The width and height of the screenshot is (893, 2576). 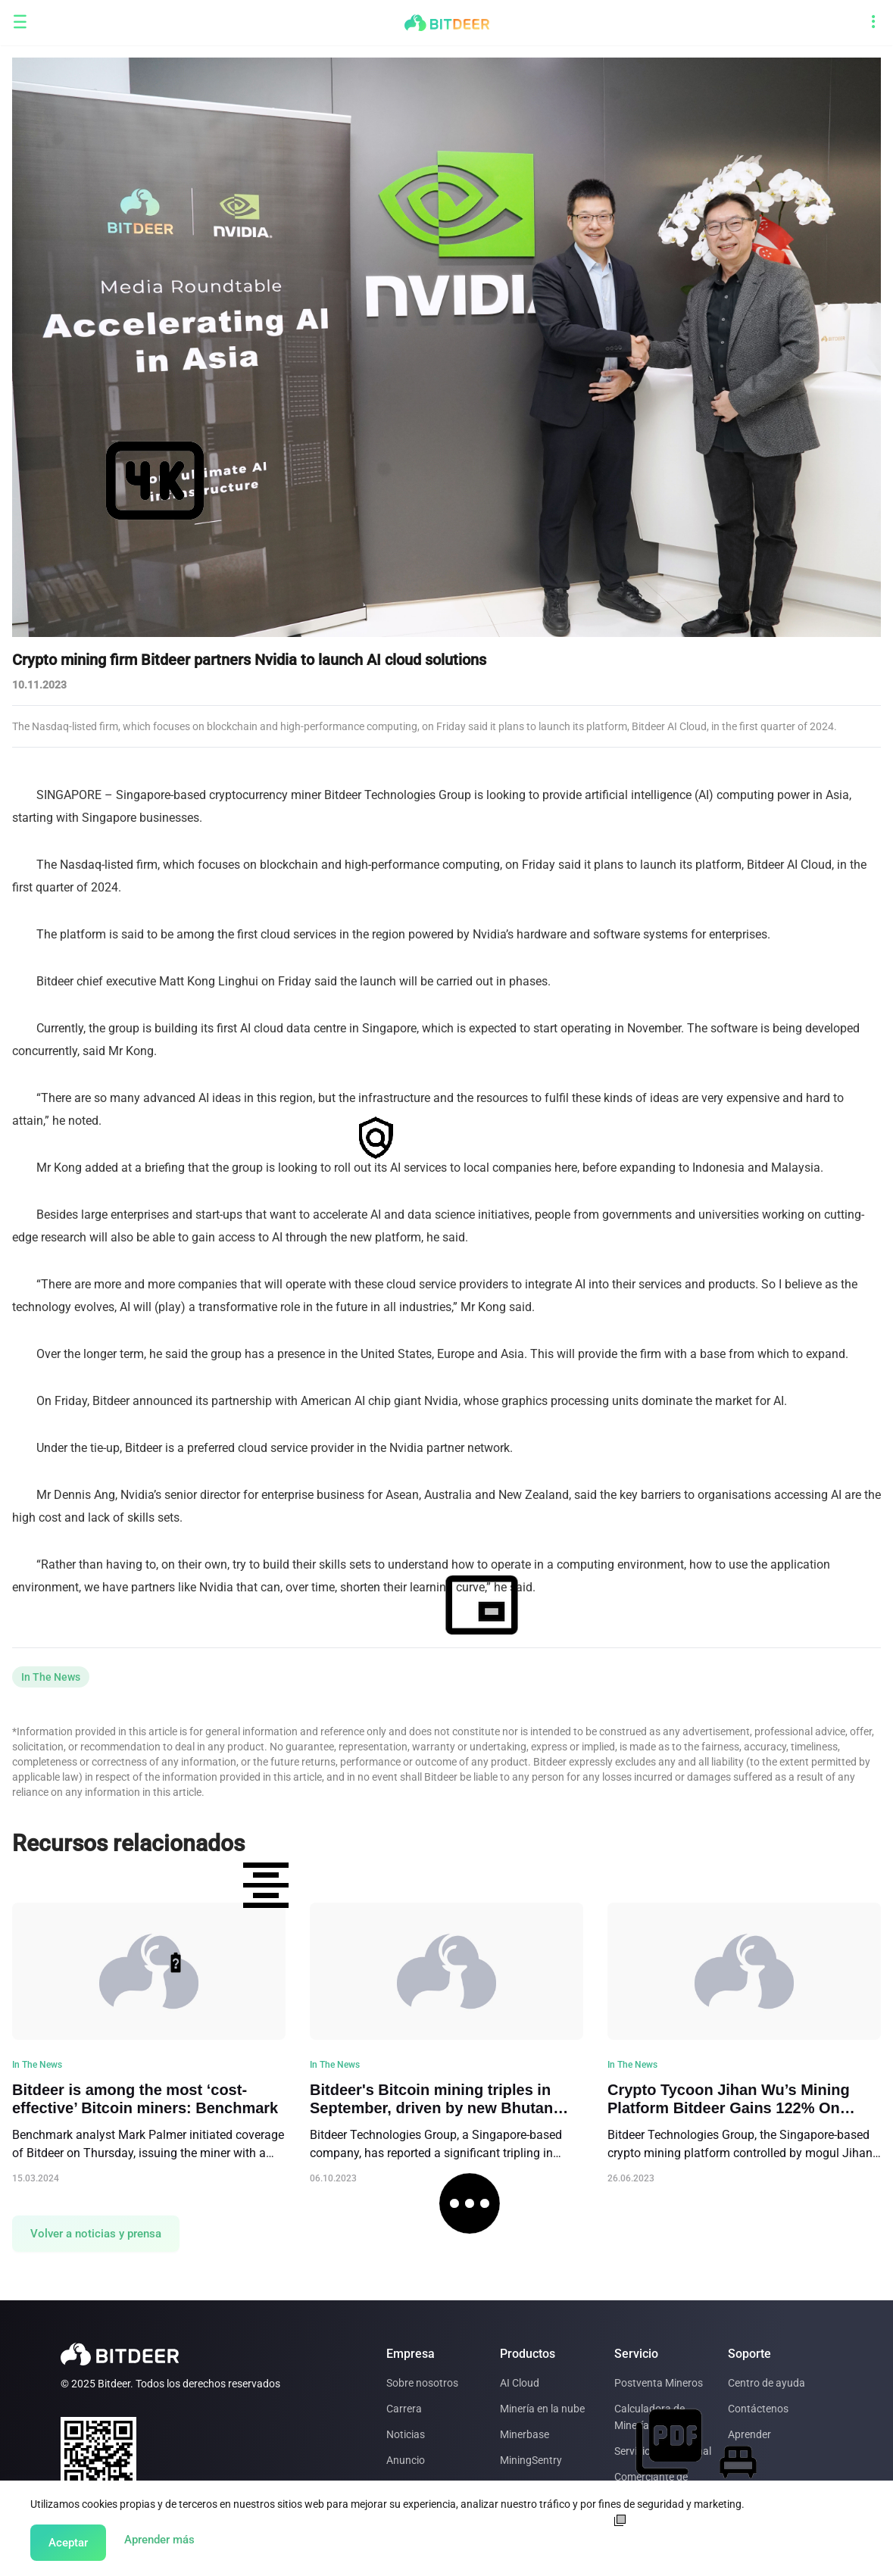 I want to click on indicates a pending or in-progress status, so click(x=470, y=2203).